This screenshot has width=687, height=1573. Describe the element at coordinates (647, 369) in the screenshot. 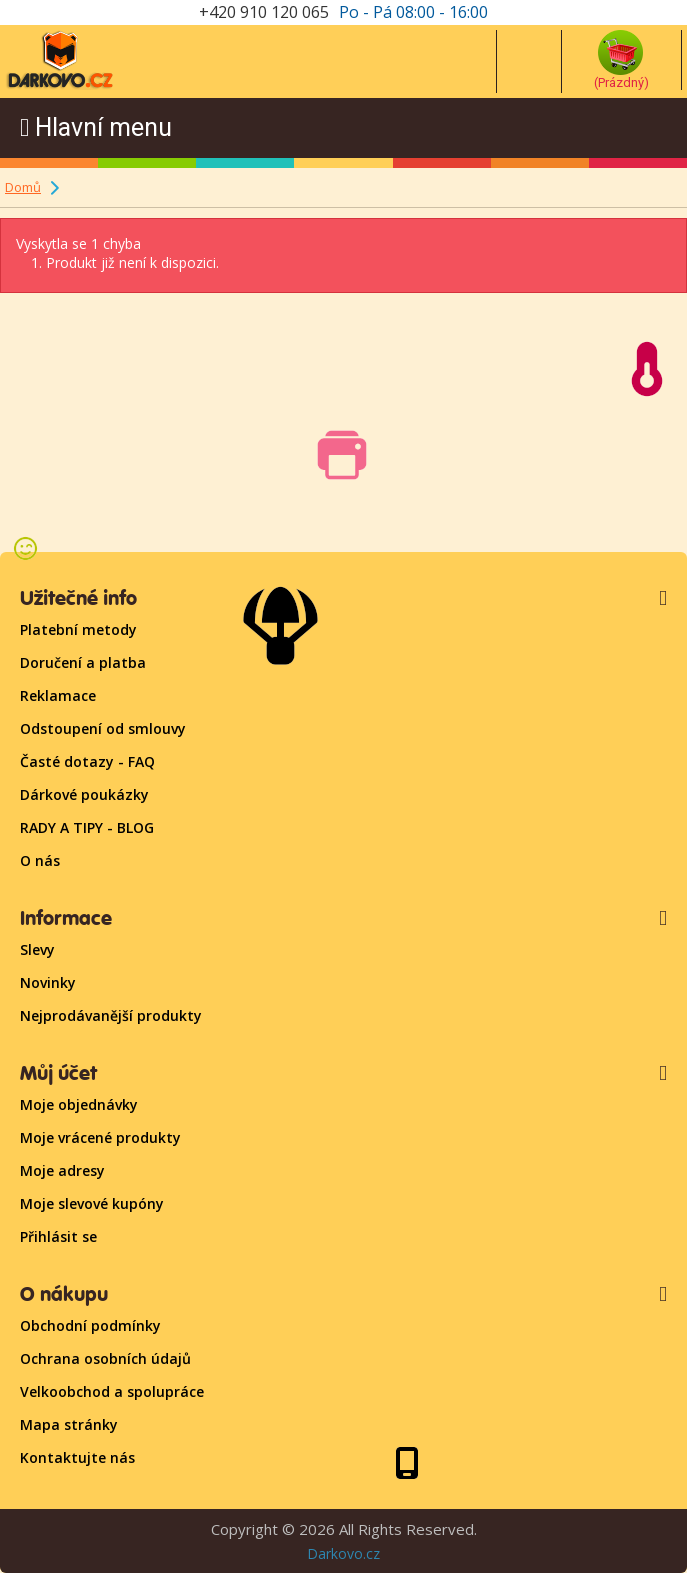

I see `indicates moderate or medium temperature level` at that location.